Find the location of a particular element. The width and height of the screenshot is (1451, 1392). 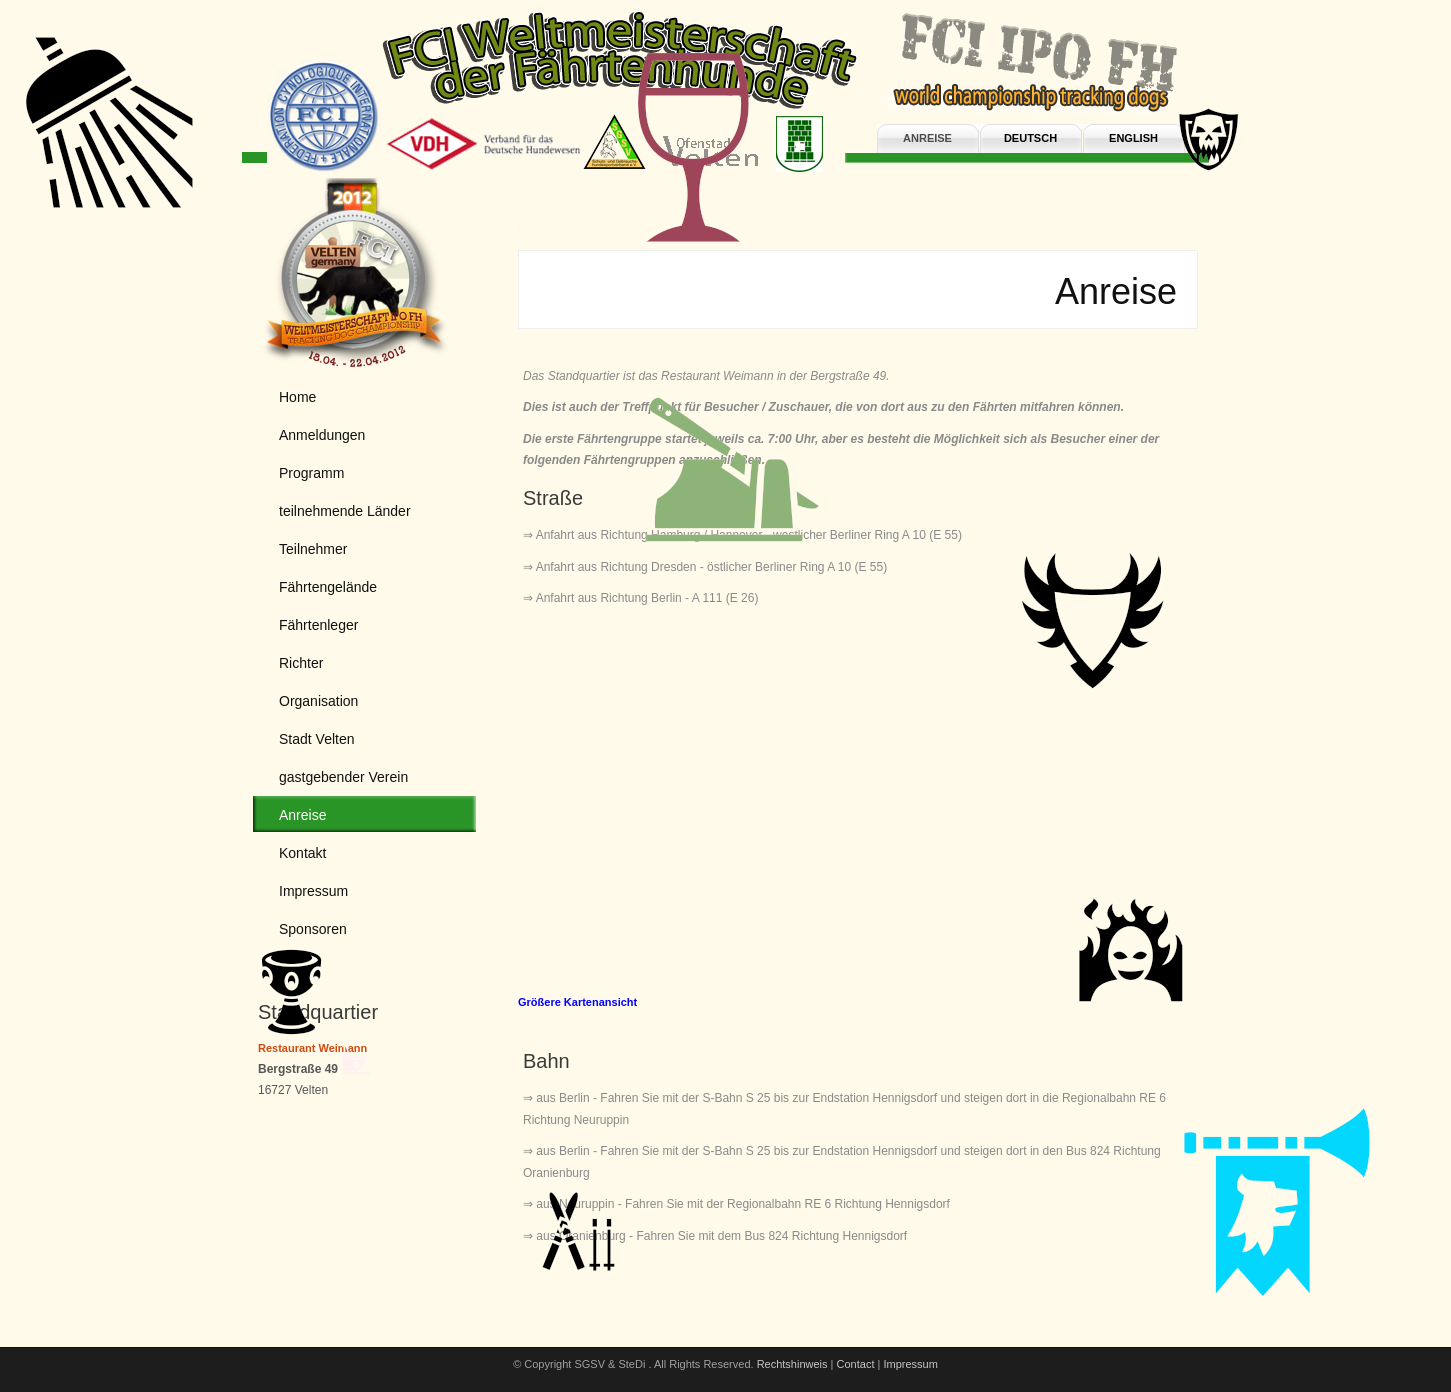

browse skiing or winter sports activities is located at coordinates (576, 1231).